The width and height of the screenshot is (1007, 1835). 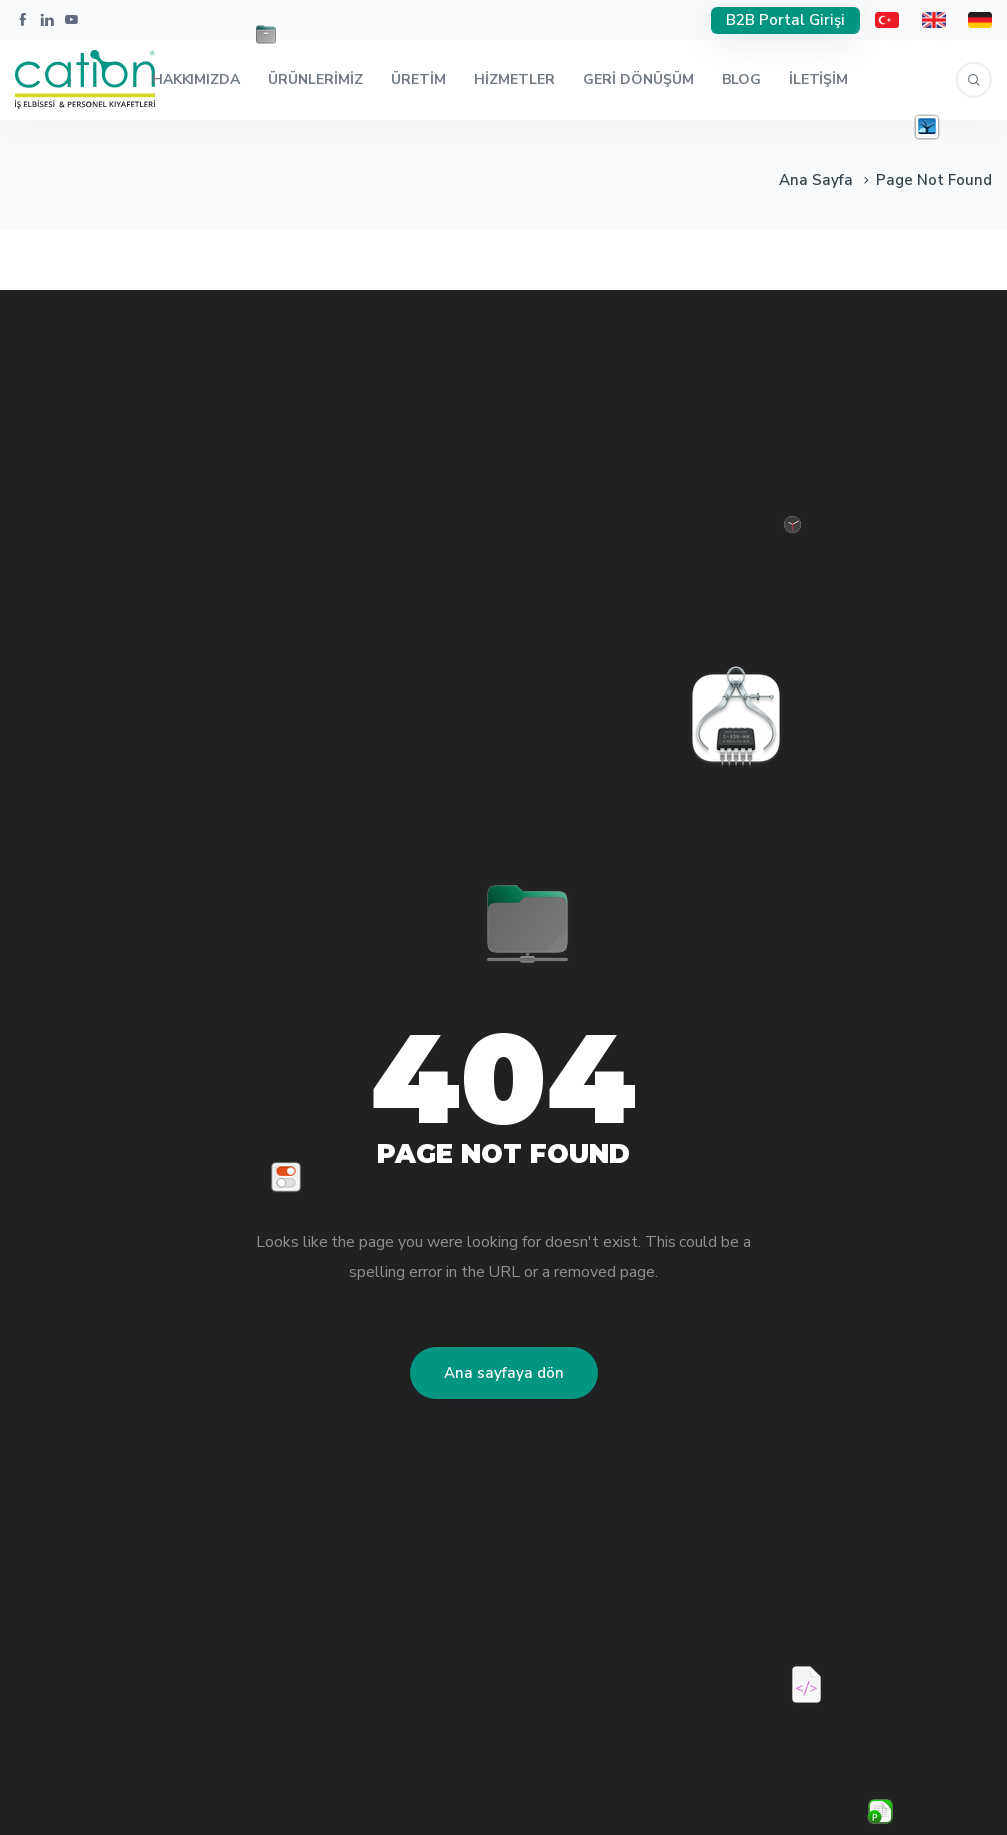 What do you see at coordinates (527, 922) in the screenshot?
I see `access files stored on a remote server` at bounding box center [527, 922].